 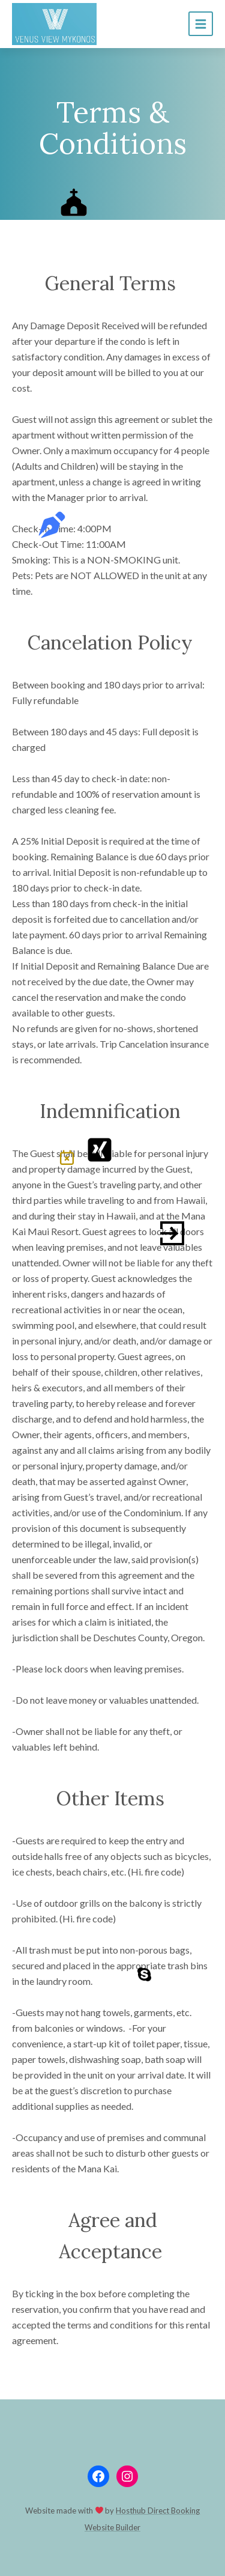 I want to click on cancel or remove a scheduled event, so click(x=67, y=1158).